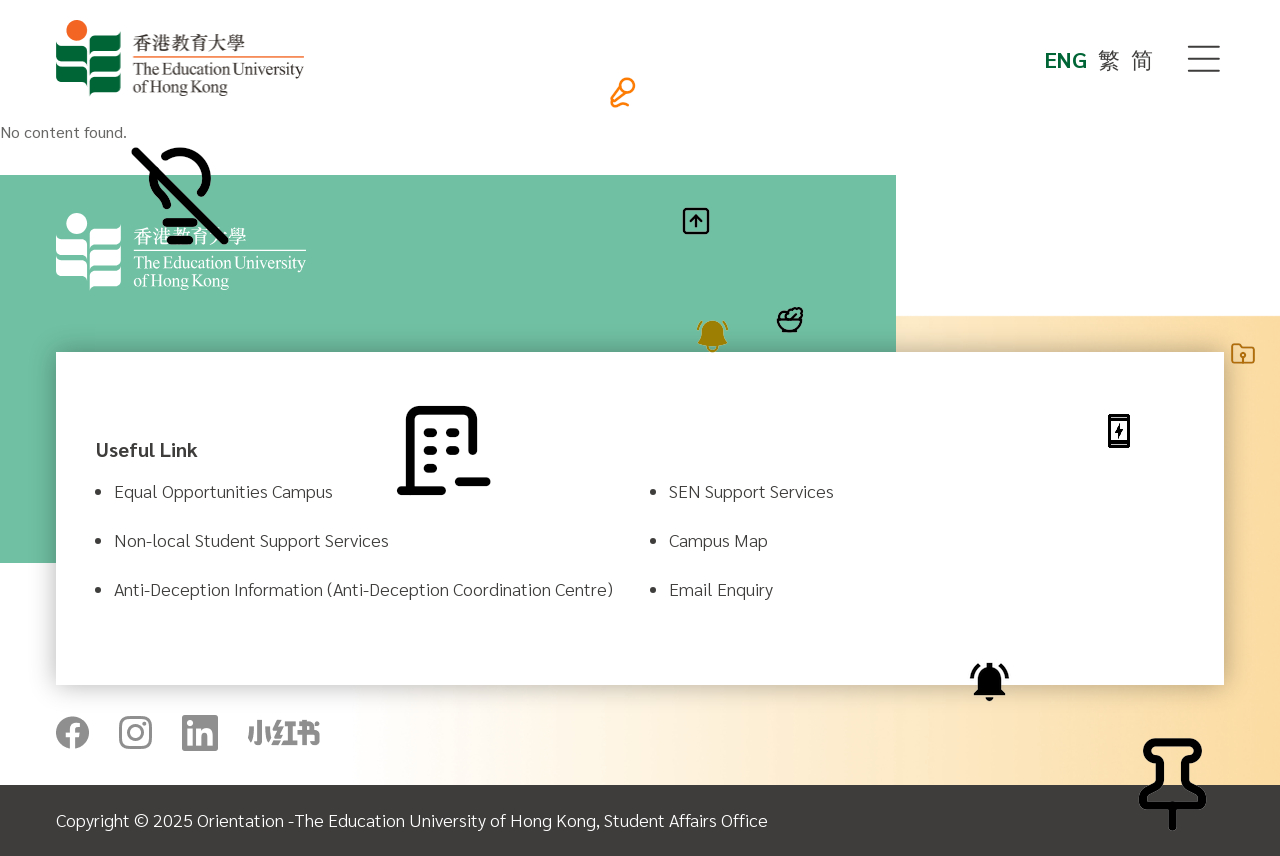 The image size is (1280, 856). I want to click on find nearby electric vehicle charging stations, so click(1119, 431).